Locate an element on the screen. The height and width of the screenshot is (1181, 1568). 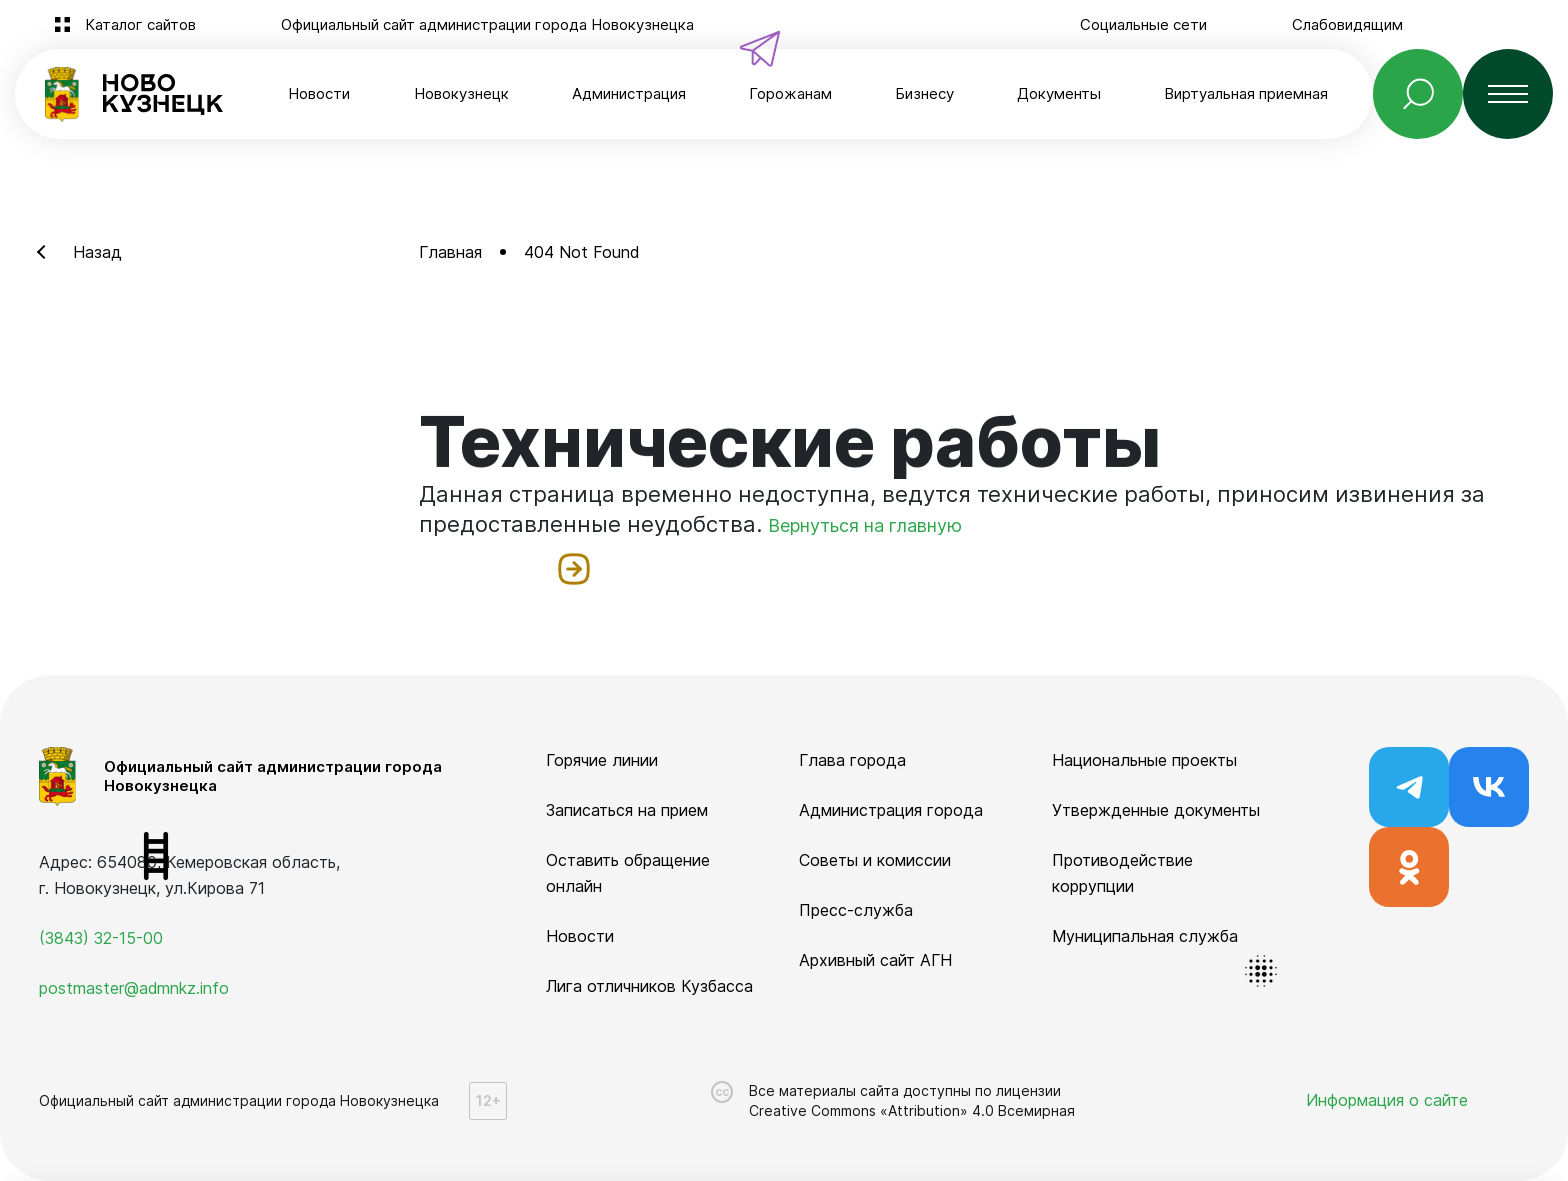
open Telegram messaging app is located at coordinates (761, 49).